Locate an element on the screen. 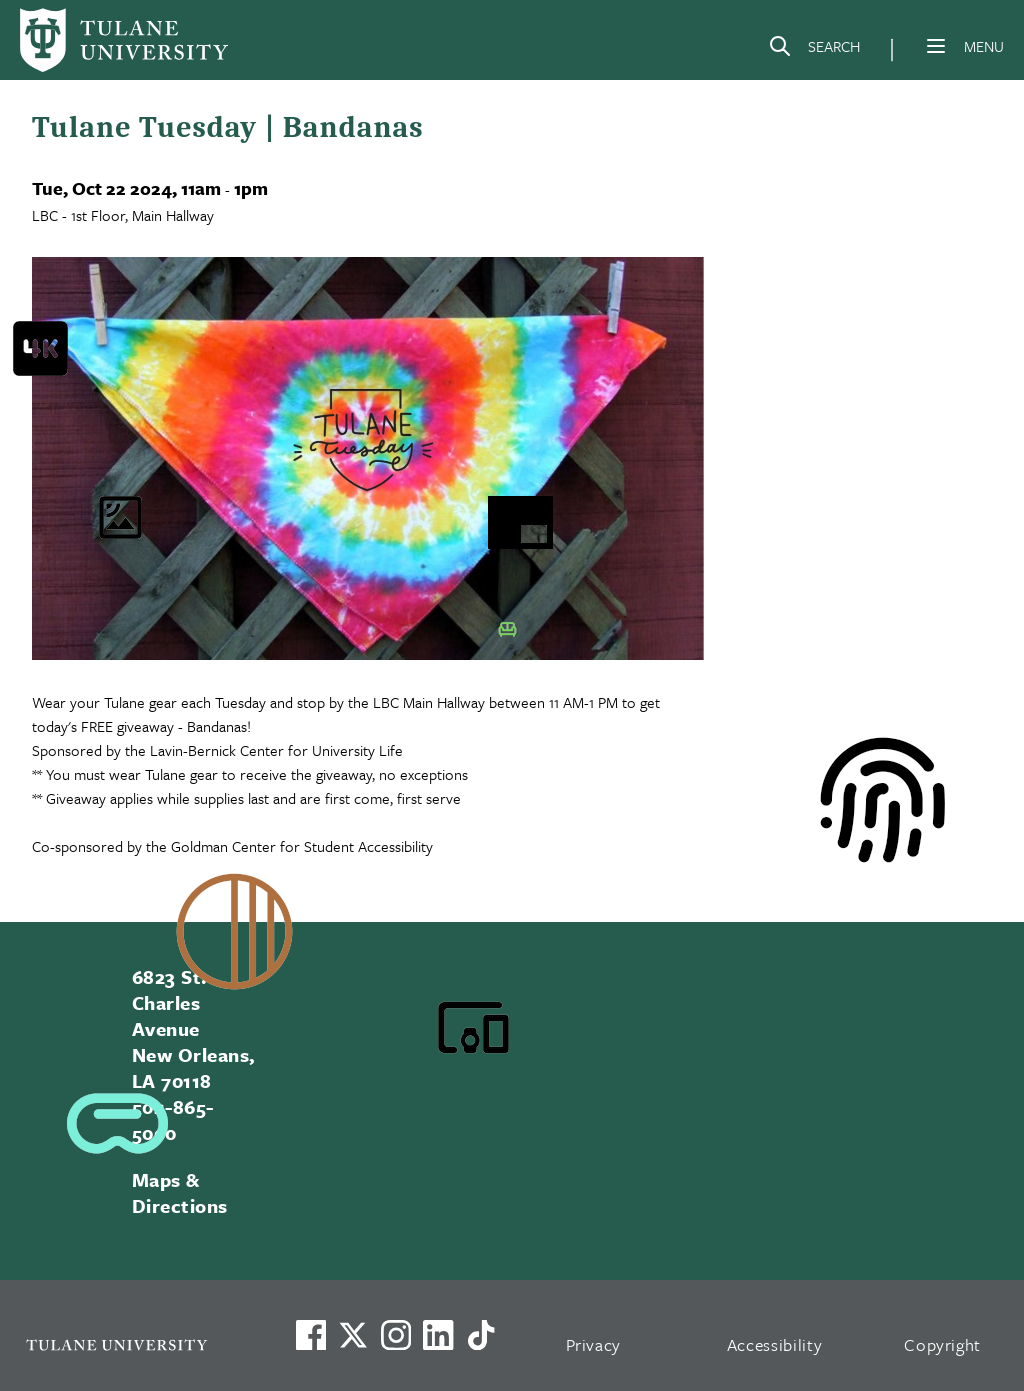 This screenshot has height=1391, width=1024. view other connected devices is located at coordinates (473, 1027).